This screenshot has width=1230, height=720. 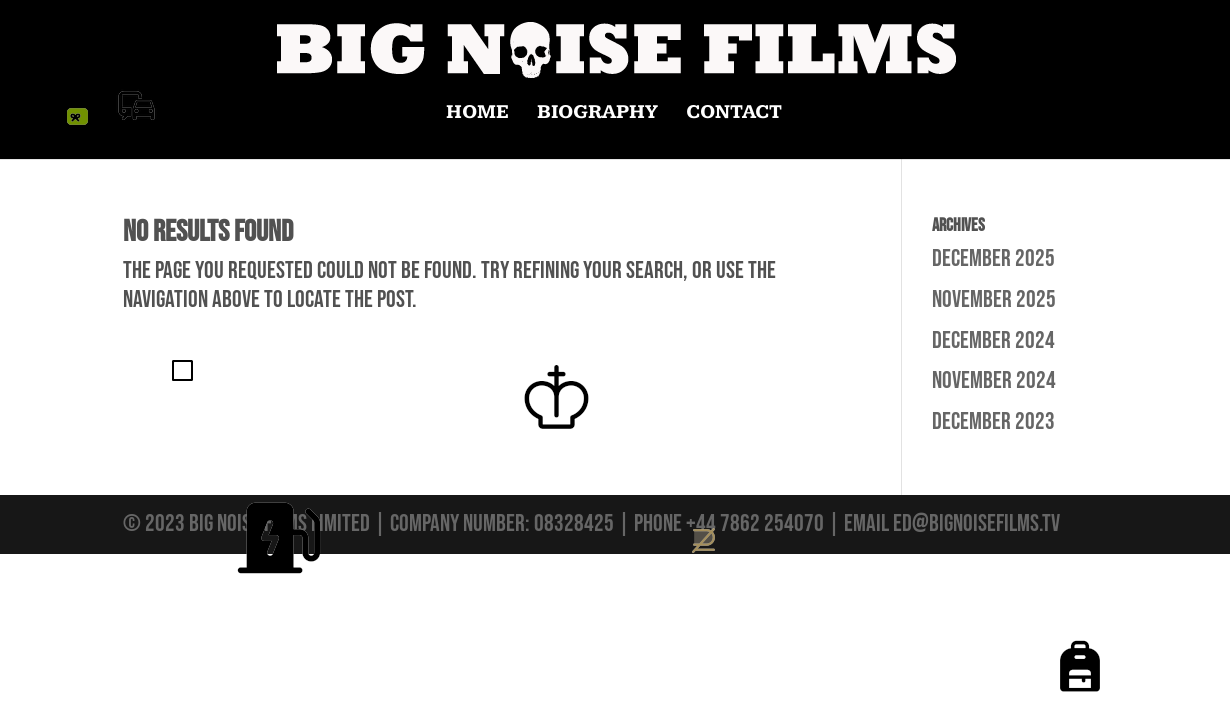 What do you see at coordinates (276, 538) in the screenshot?
I see `find nearby EV charging stations` at bounding box center [276, 538].